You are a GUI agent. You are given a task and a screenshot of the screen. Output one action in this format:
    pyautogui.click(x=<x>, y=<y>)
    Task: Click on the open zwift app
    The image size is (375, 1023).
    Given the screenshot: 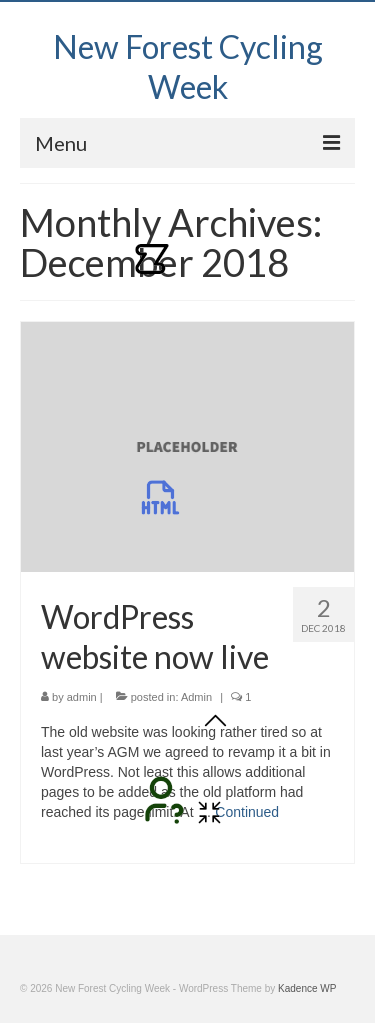 What is the action you would take?
    pyautogui.click(x=152, y=259)
    